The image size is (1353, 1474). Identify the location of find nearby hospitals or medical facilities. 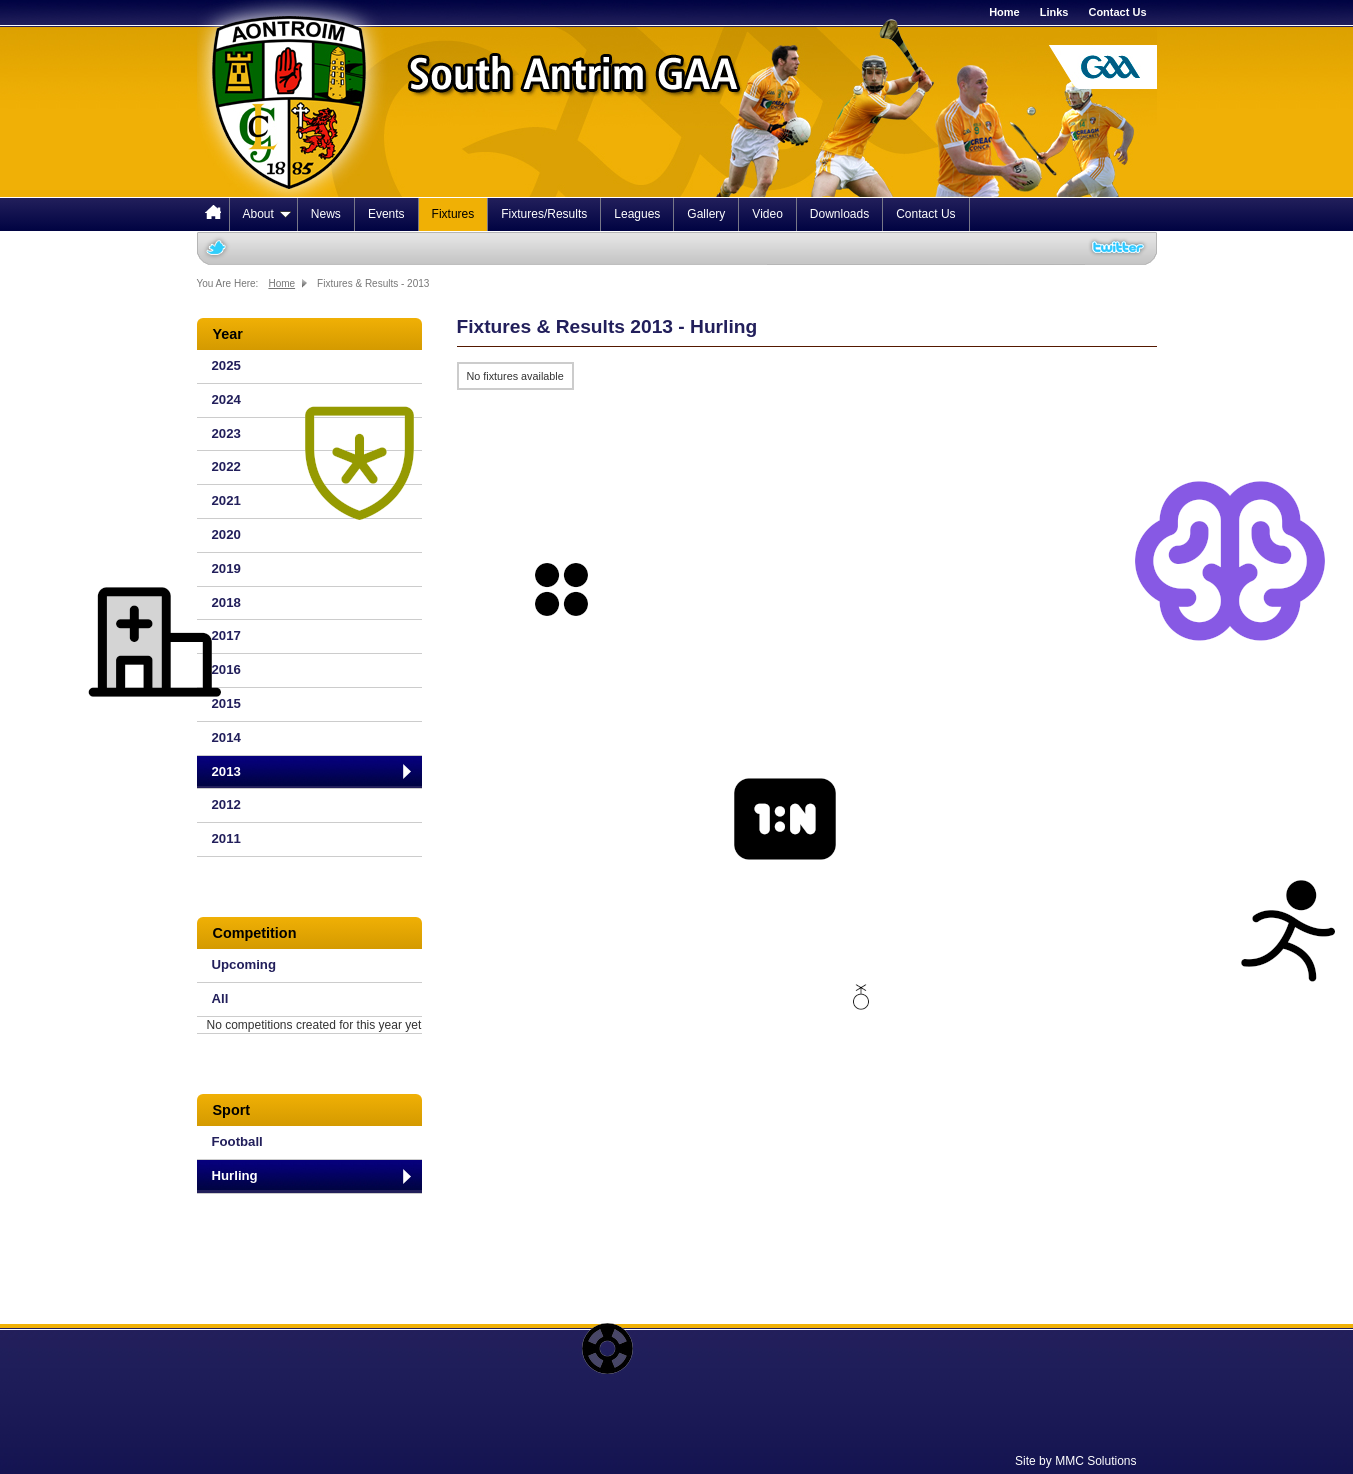
(148, 642).